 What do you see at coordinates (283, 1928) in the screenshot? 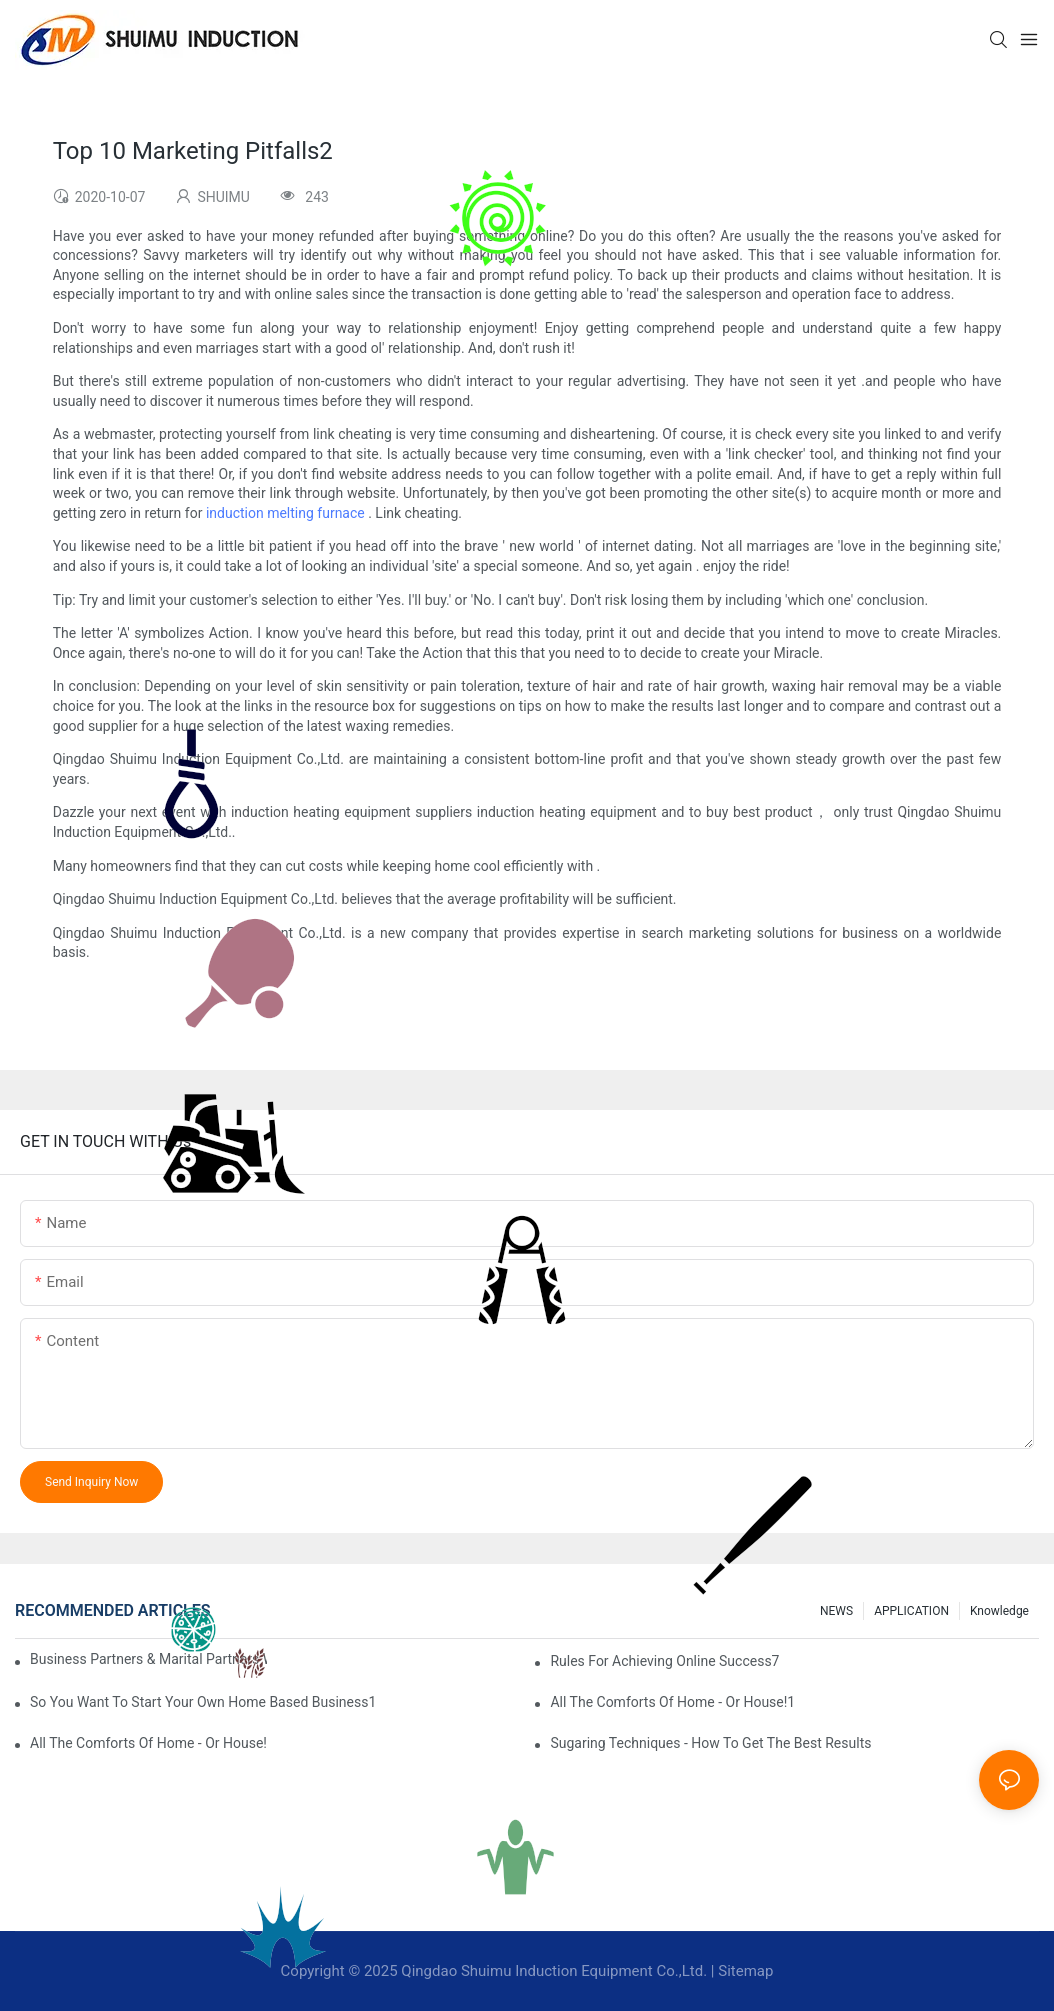
I see `enter a new area or portal in a game` at bounding box center [283, 1928].